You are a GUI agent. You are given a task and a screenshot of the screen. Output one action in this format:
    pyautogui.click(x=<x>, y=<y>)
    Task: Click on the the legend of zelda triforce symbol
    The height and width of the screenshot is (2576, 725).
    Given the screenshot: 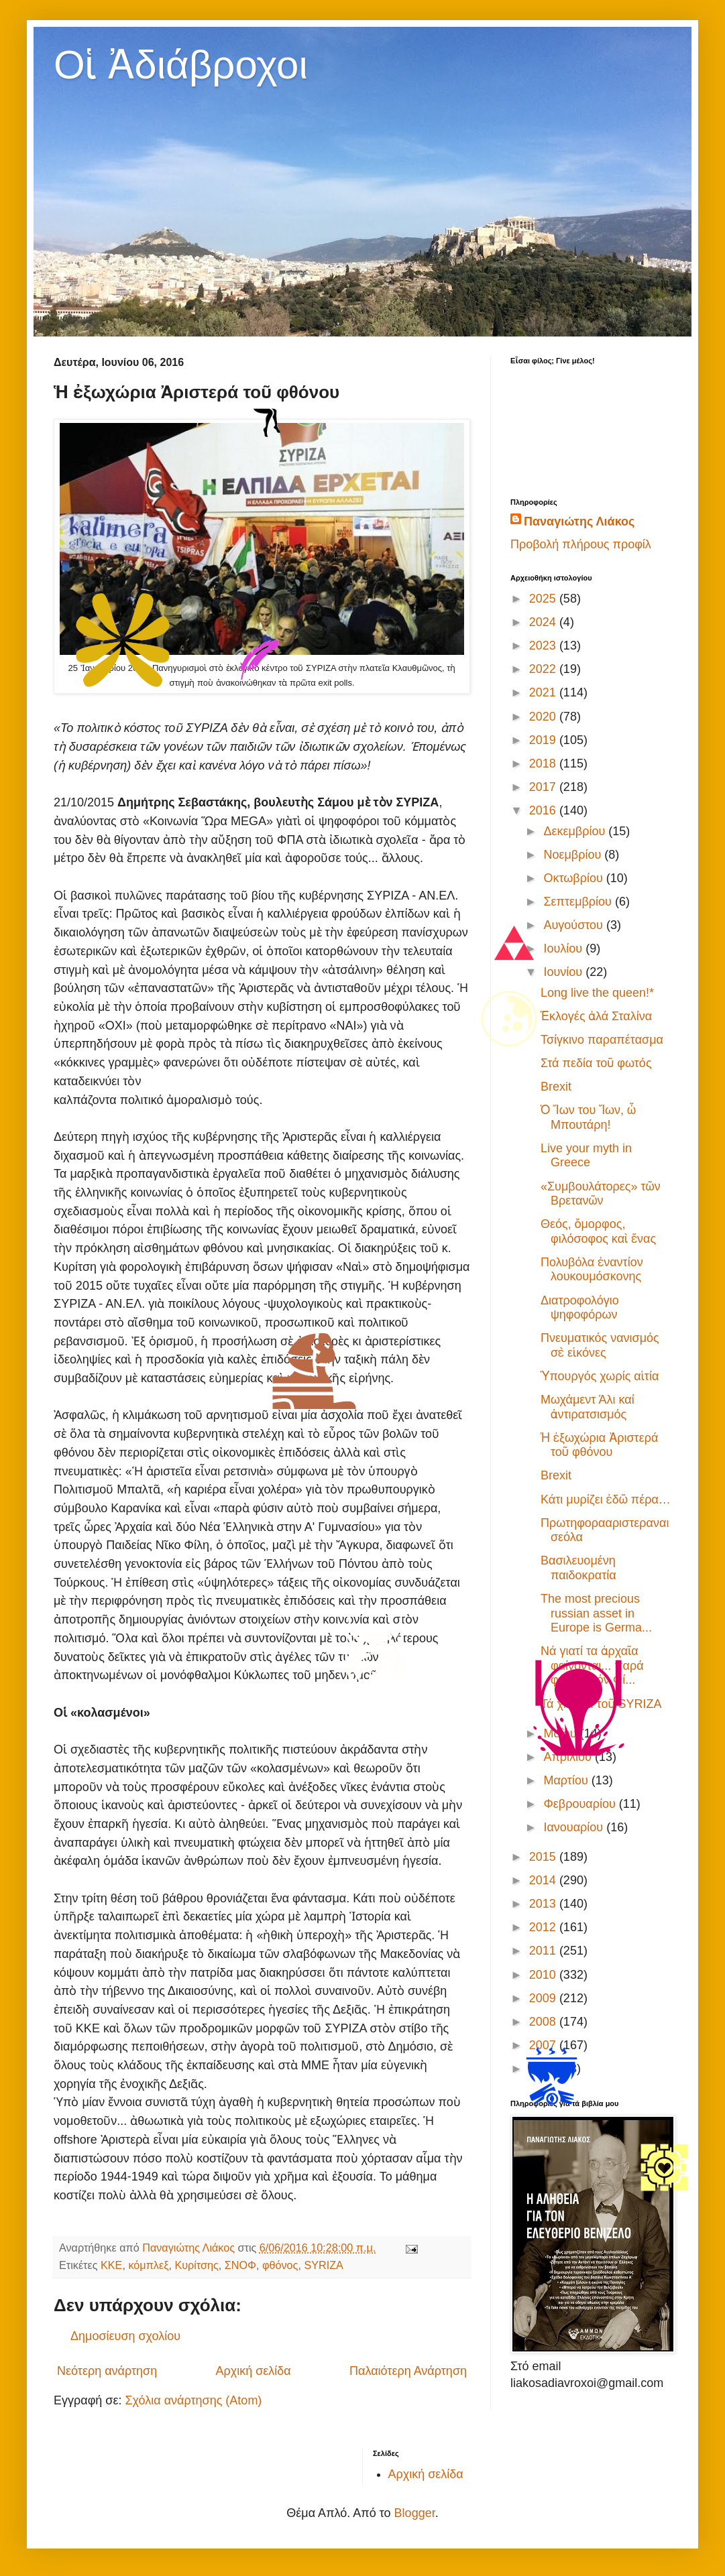 What is the action you would take?
    pyautogui.click(x=514, y=942)
    